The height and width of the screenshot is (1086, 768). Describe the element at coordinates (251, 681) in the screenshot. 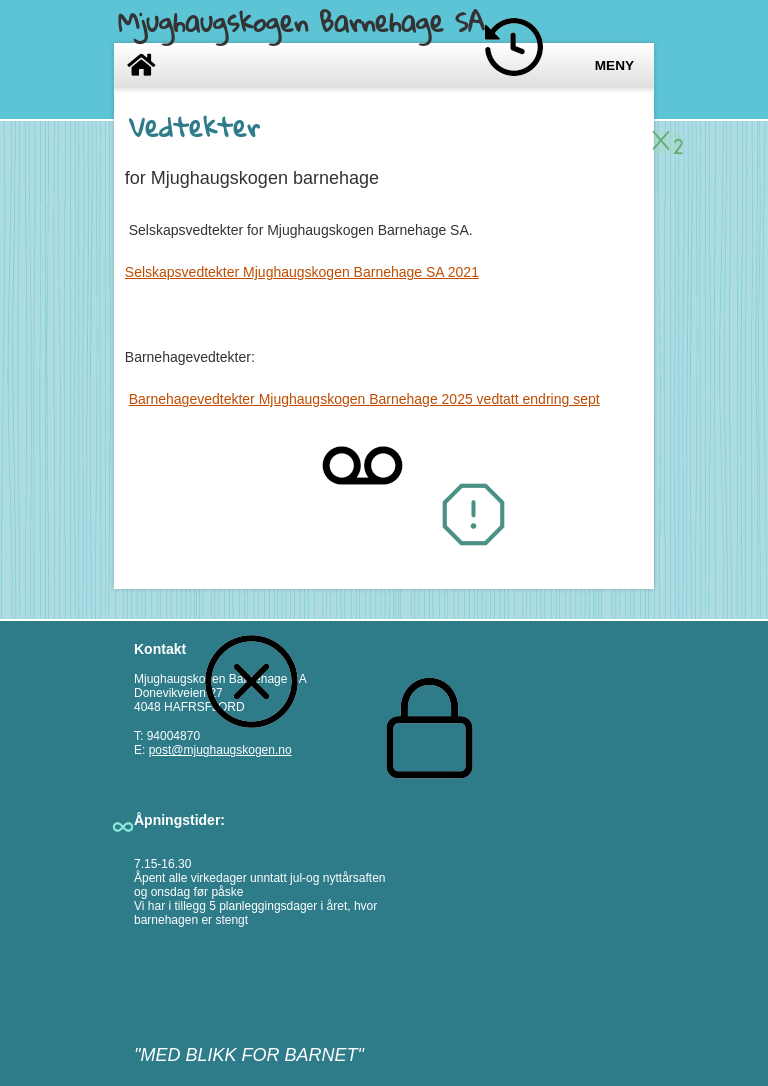

I see `close or dismiss a dialog` at that location.